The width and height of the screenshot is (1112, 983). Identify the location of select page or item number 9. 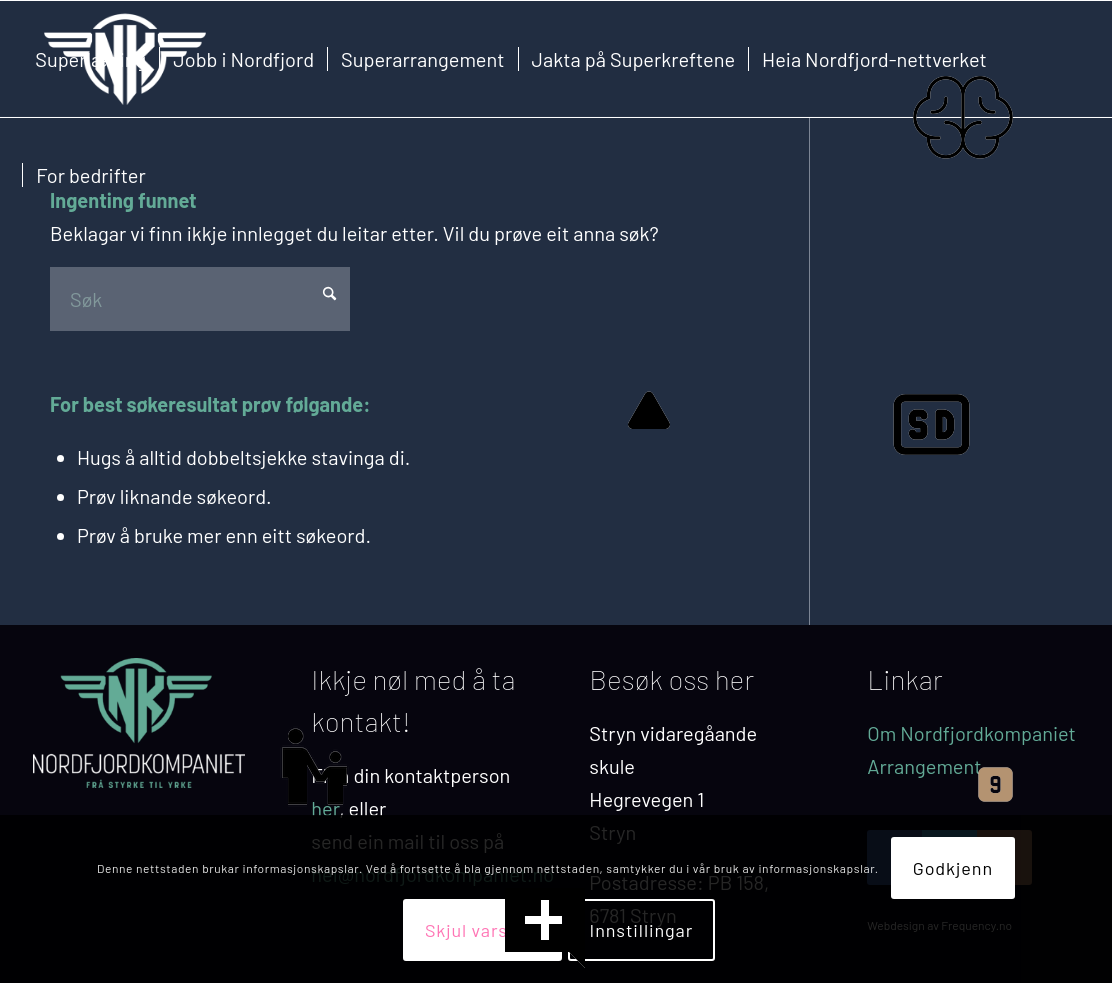
(995, 784).